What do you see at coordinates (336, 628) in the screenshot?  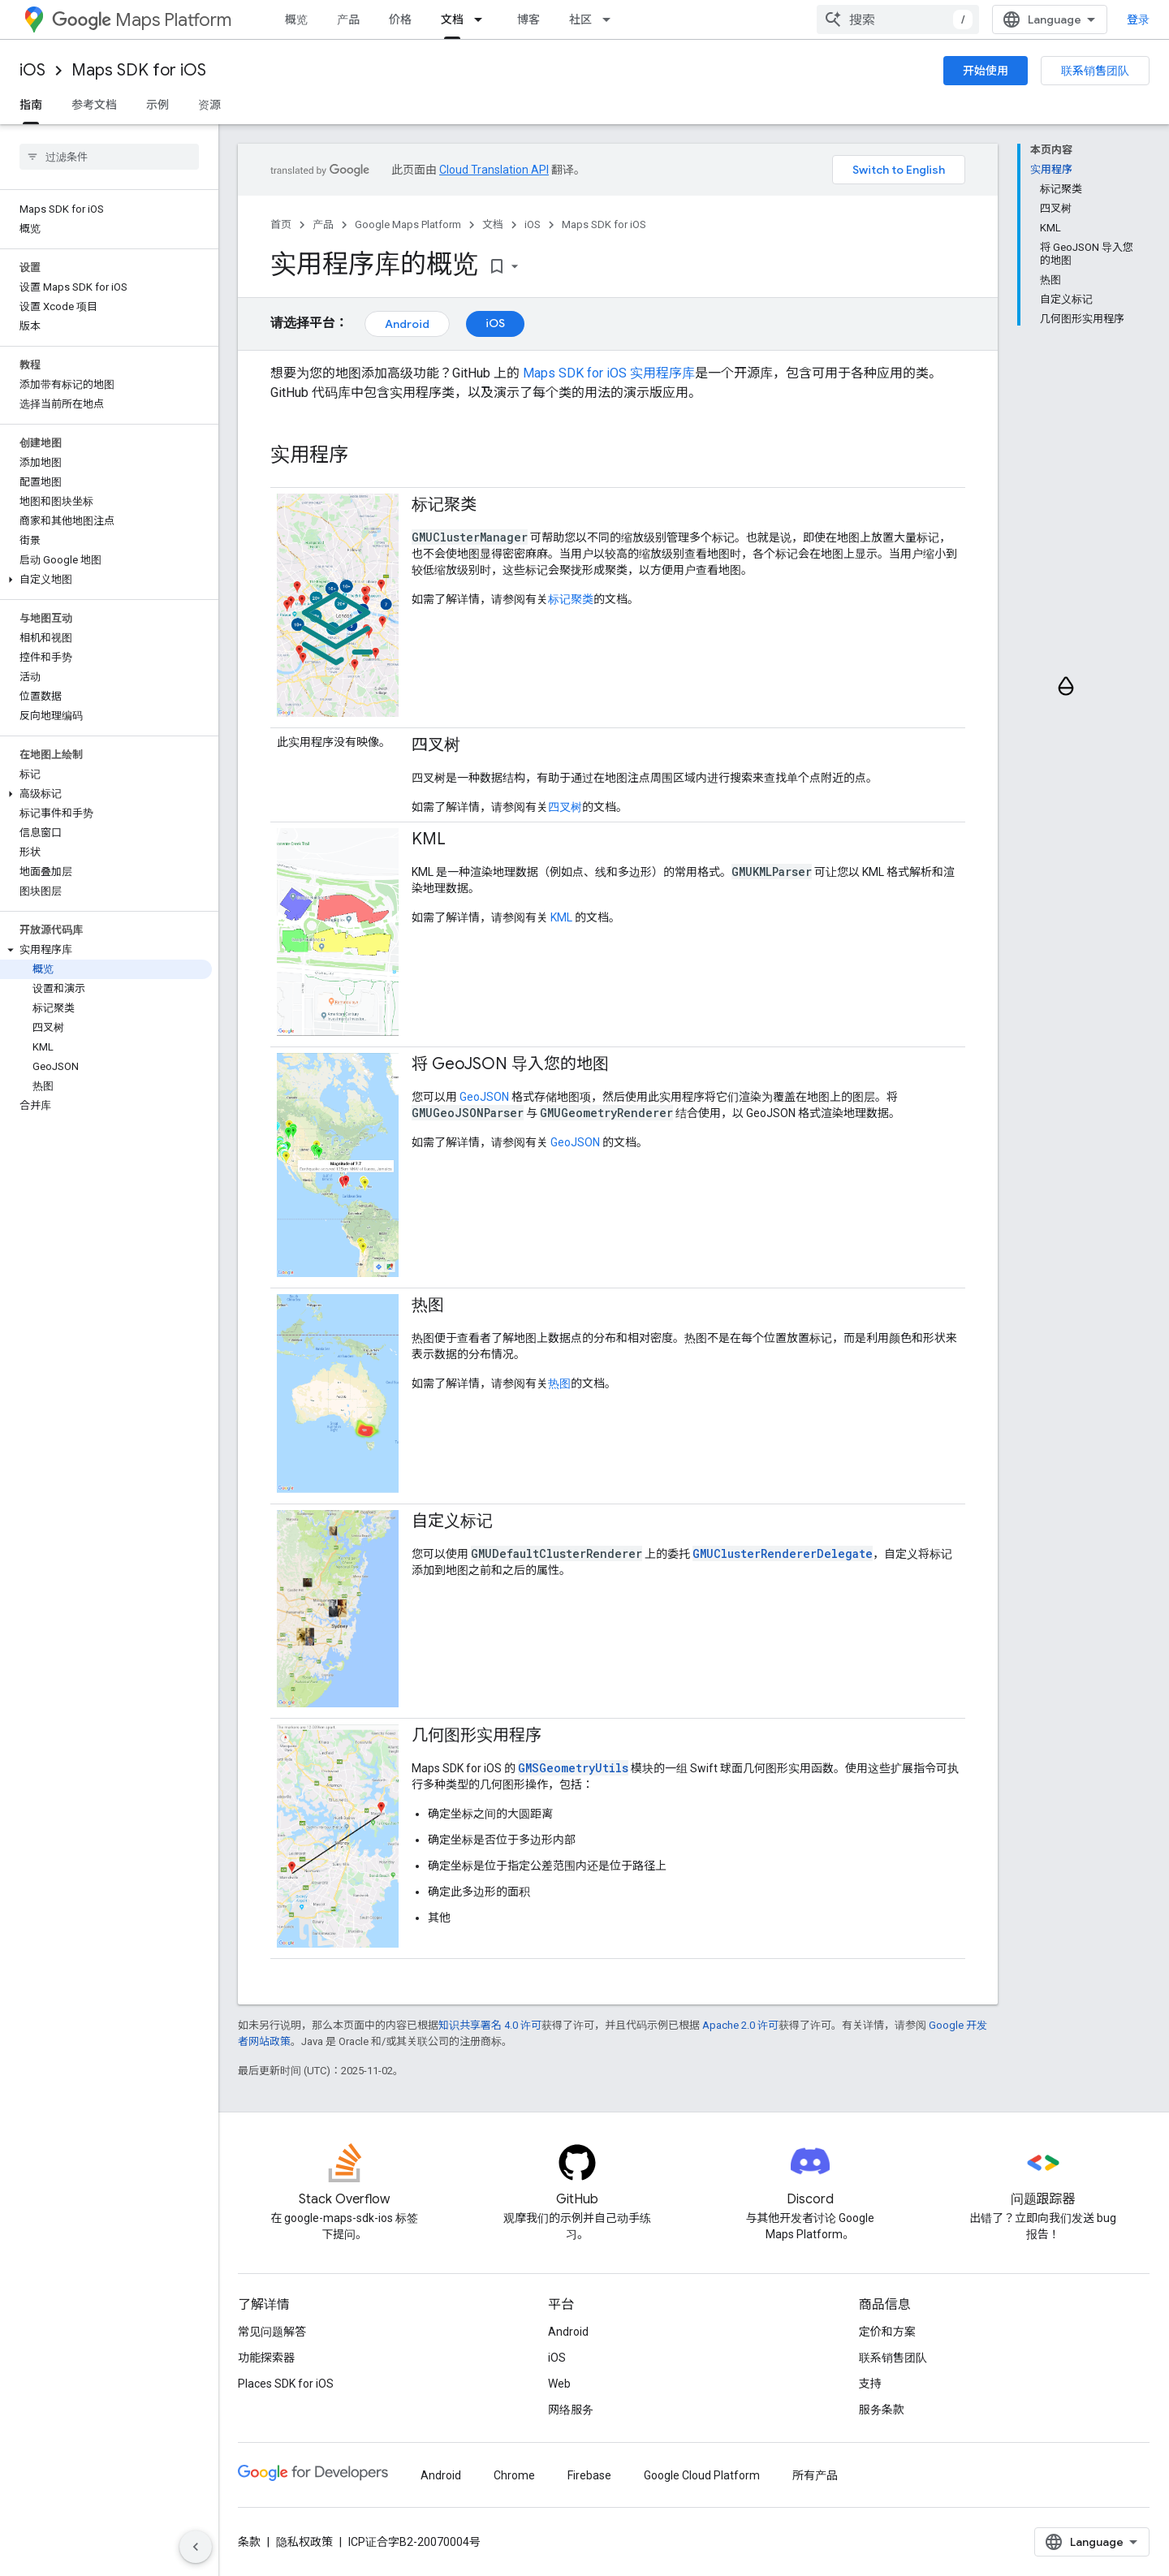 I see `remove a layer from the stack` at bounding box center [336, 628].